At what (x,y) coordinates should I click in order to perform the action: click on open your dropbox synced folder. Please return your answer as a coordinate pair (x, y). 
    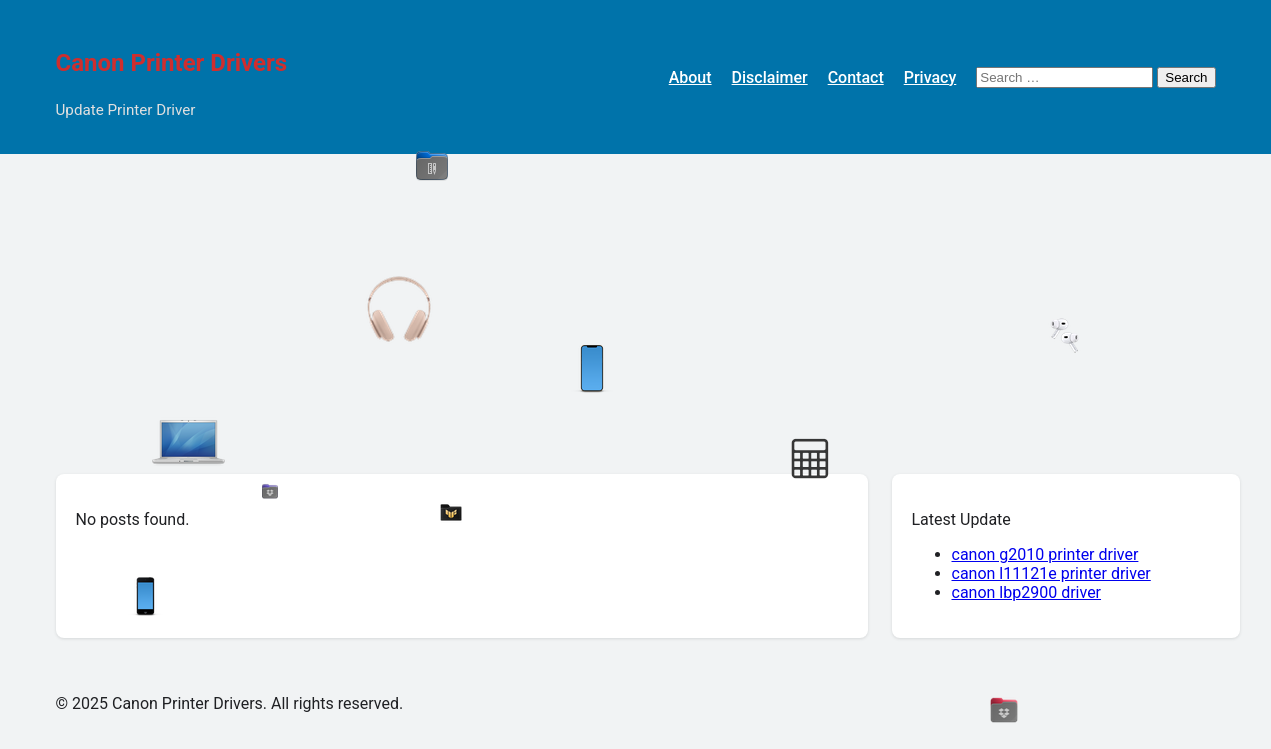
    Looking at the image, I should click on (270, 491).